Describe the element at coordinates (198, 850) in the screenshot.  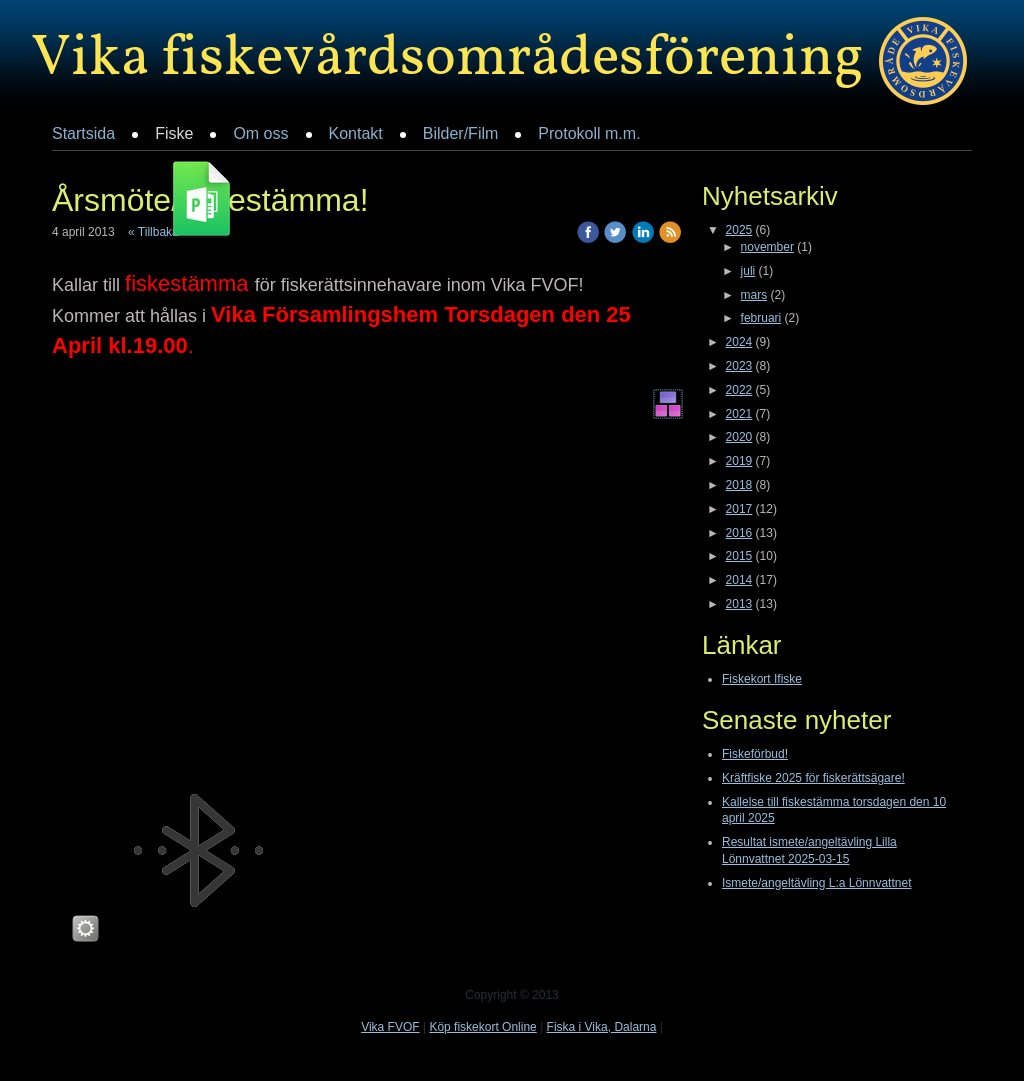
I see `bluetooth is enabled and active` at that location.